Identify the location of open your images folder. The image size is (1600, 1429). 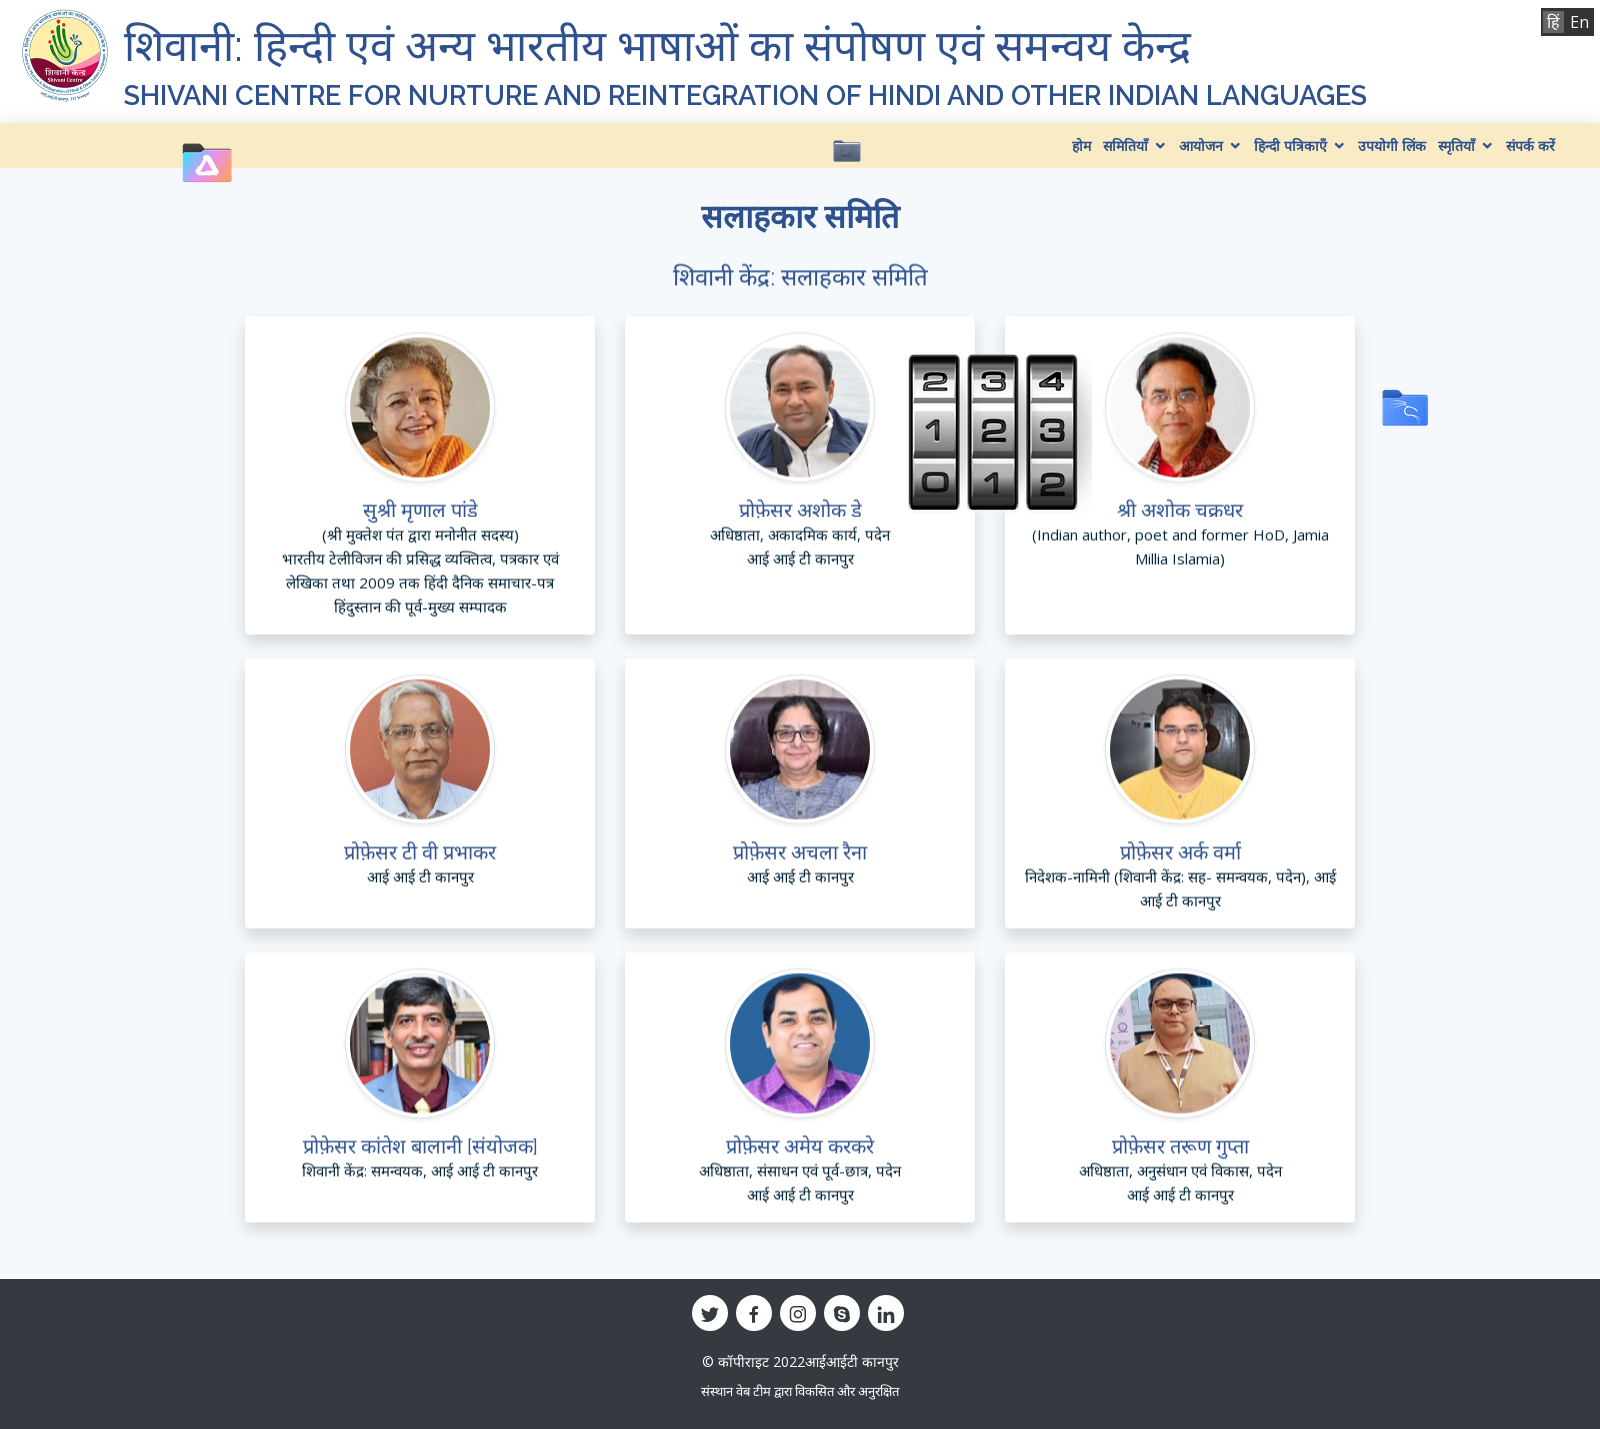
(847, 151).